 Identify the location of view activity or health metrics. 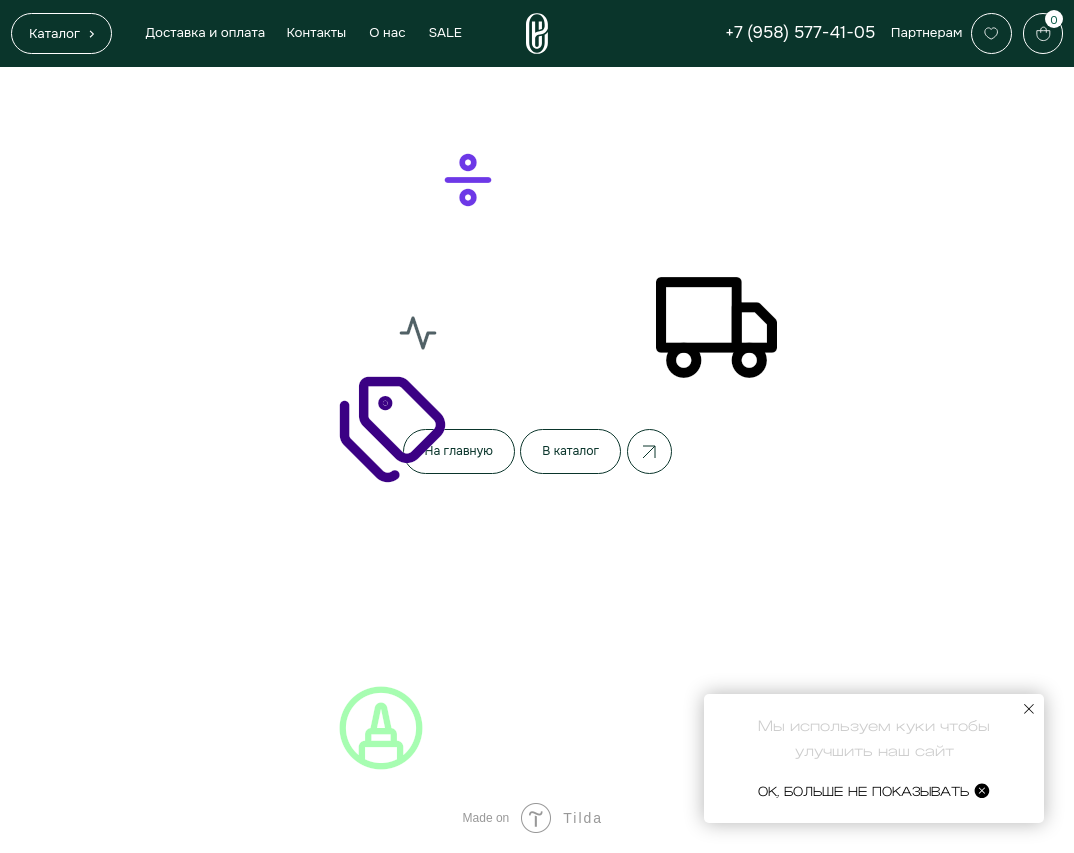
(418, 333).